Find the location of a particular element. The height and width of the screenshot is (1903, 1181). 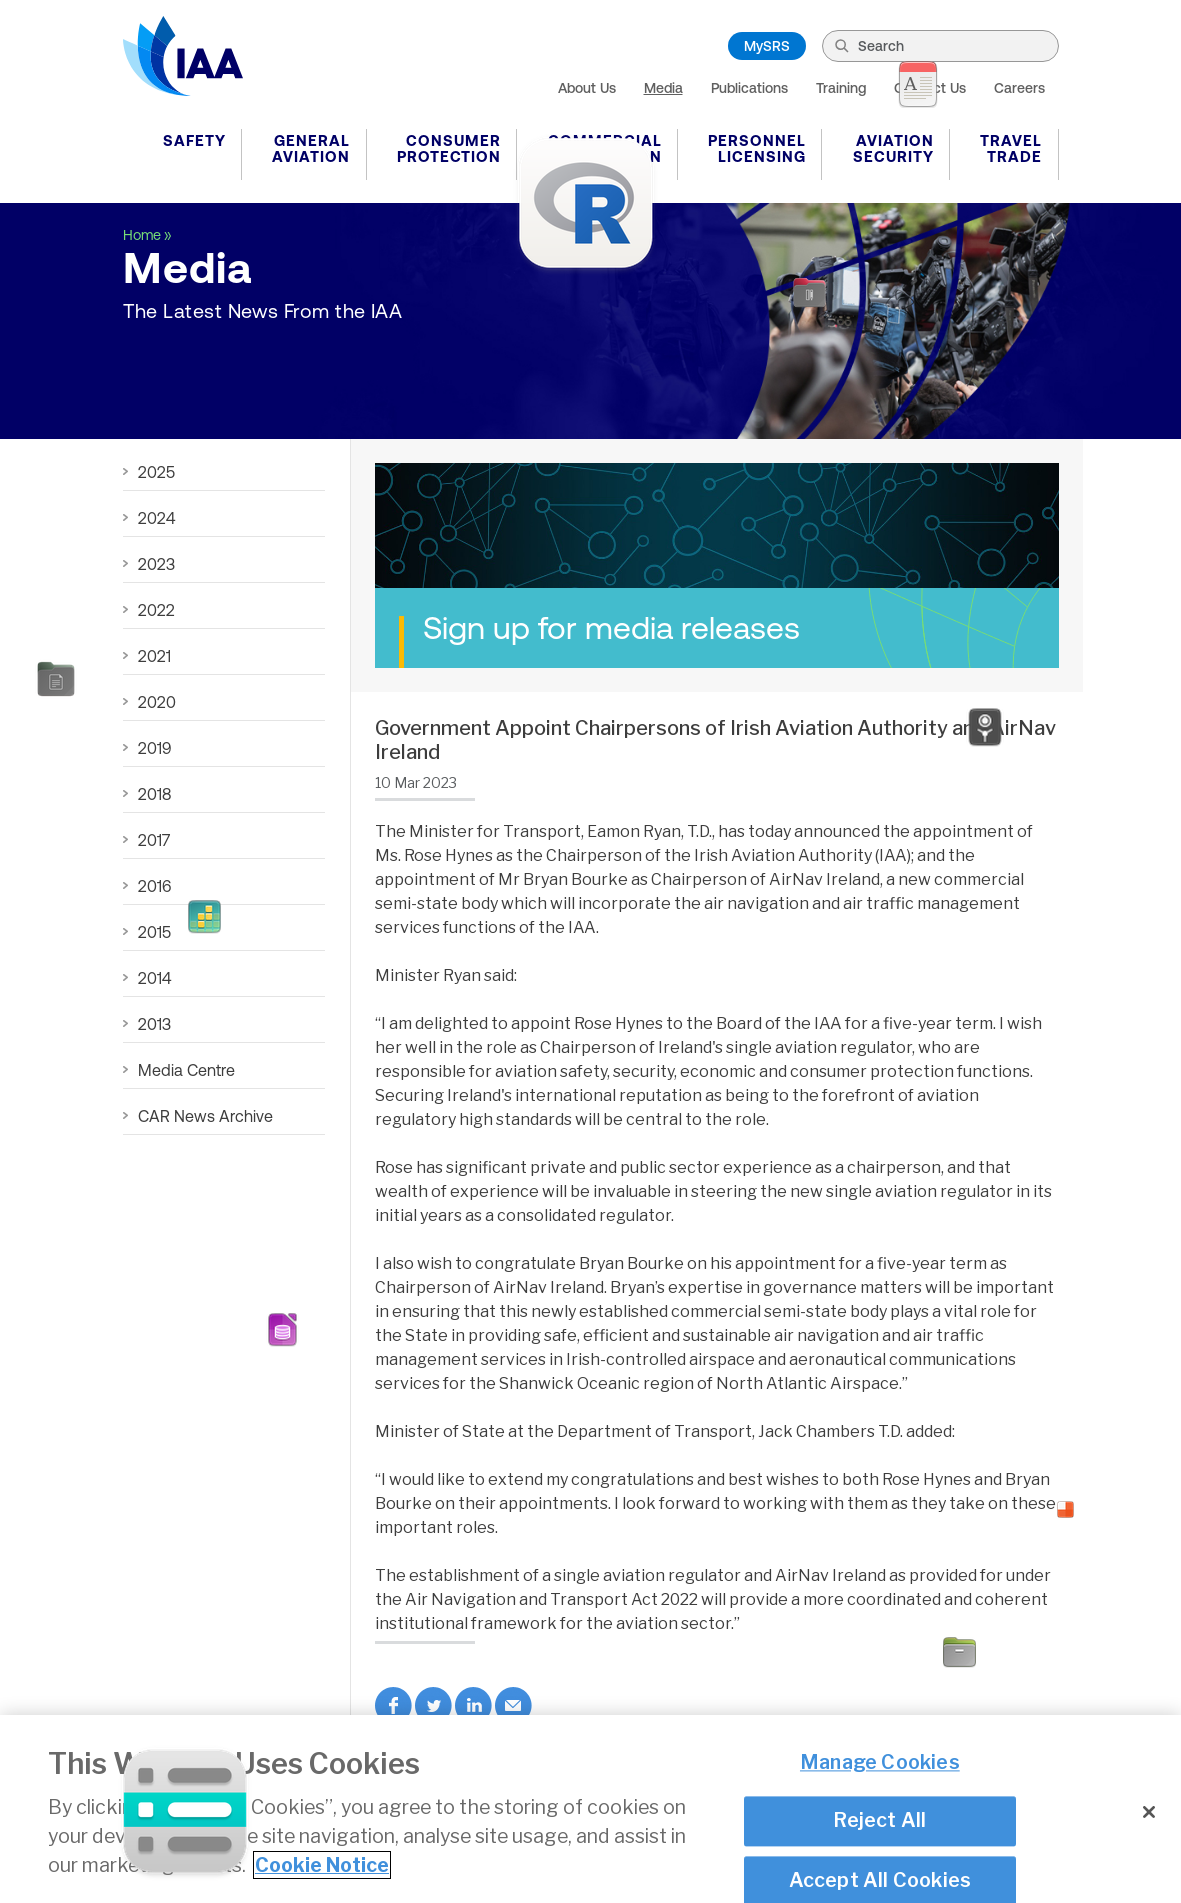

open file manager application is located at coordinates (959, 1651).